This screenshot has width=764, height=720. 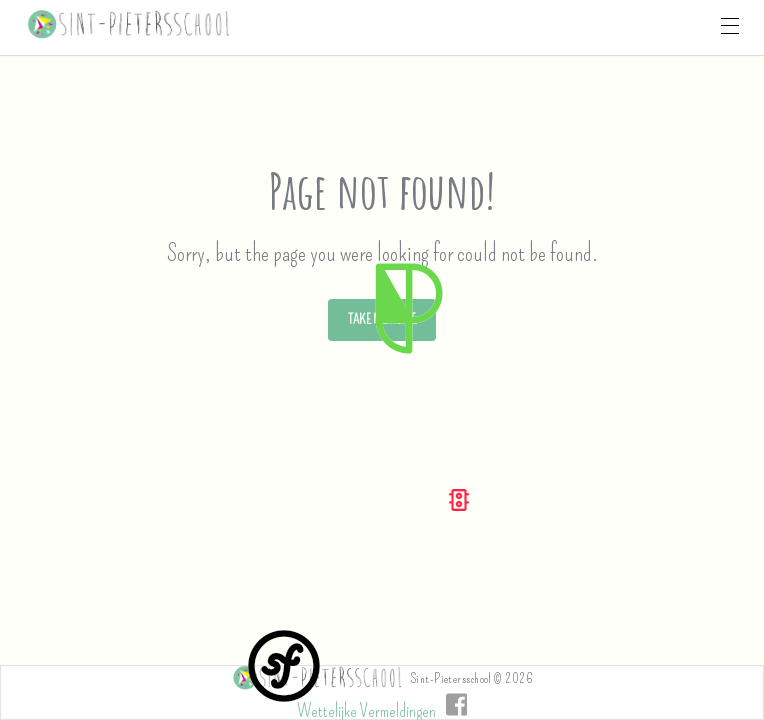 What do you see at coordinates (284, 666) in the screenshot?
I see `symfony framework logo` at bounding box center [284, 666].